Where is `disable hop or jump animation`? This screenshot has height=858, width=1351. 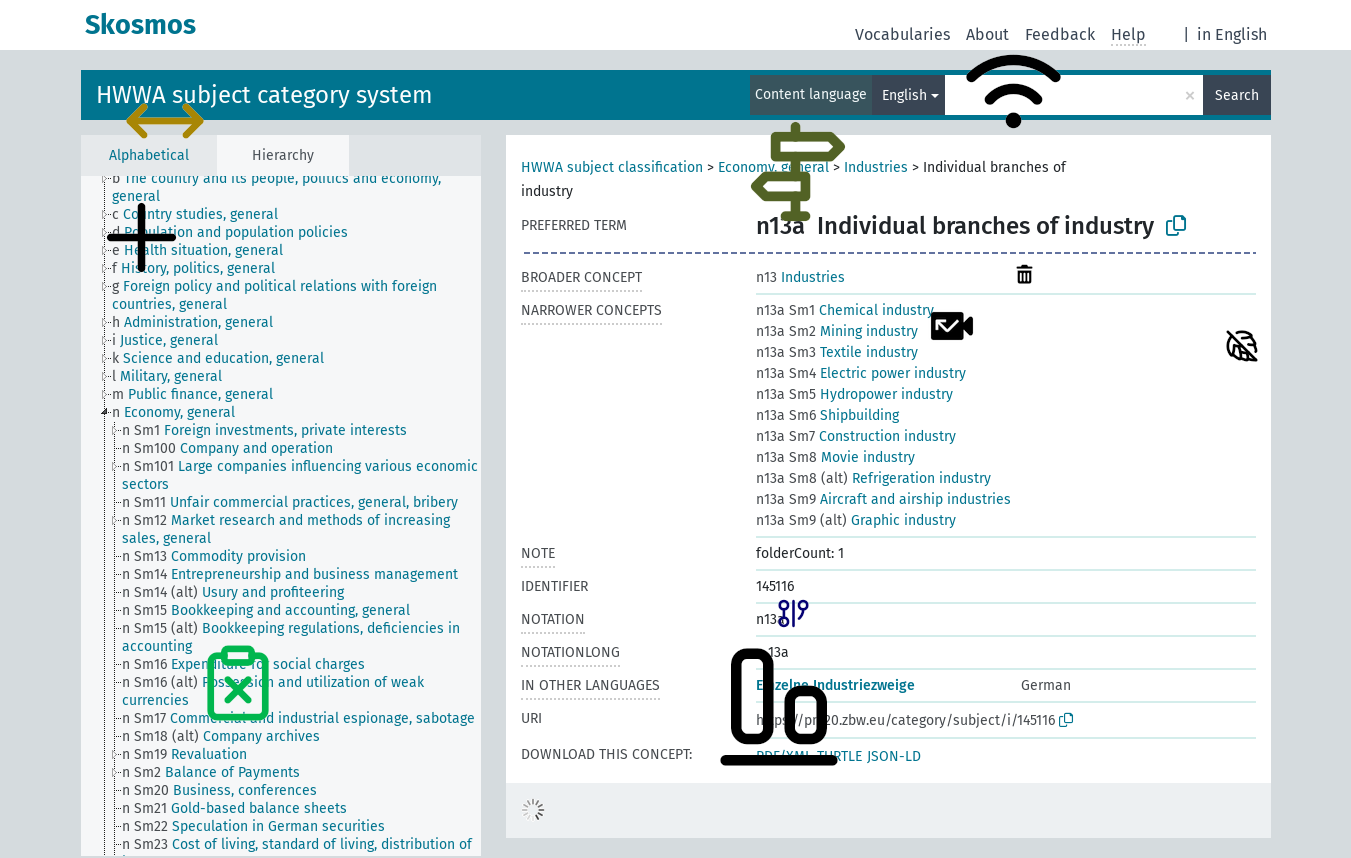
disable hop or jump animation is located at coordinates (1242, 346).